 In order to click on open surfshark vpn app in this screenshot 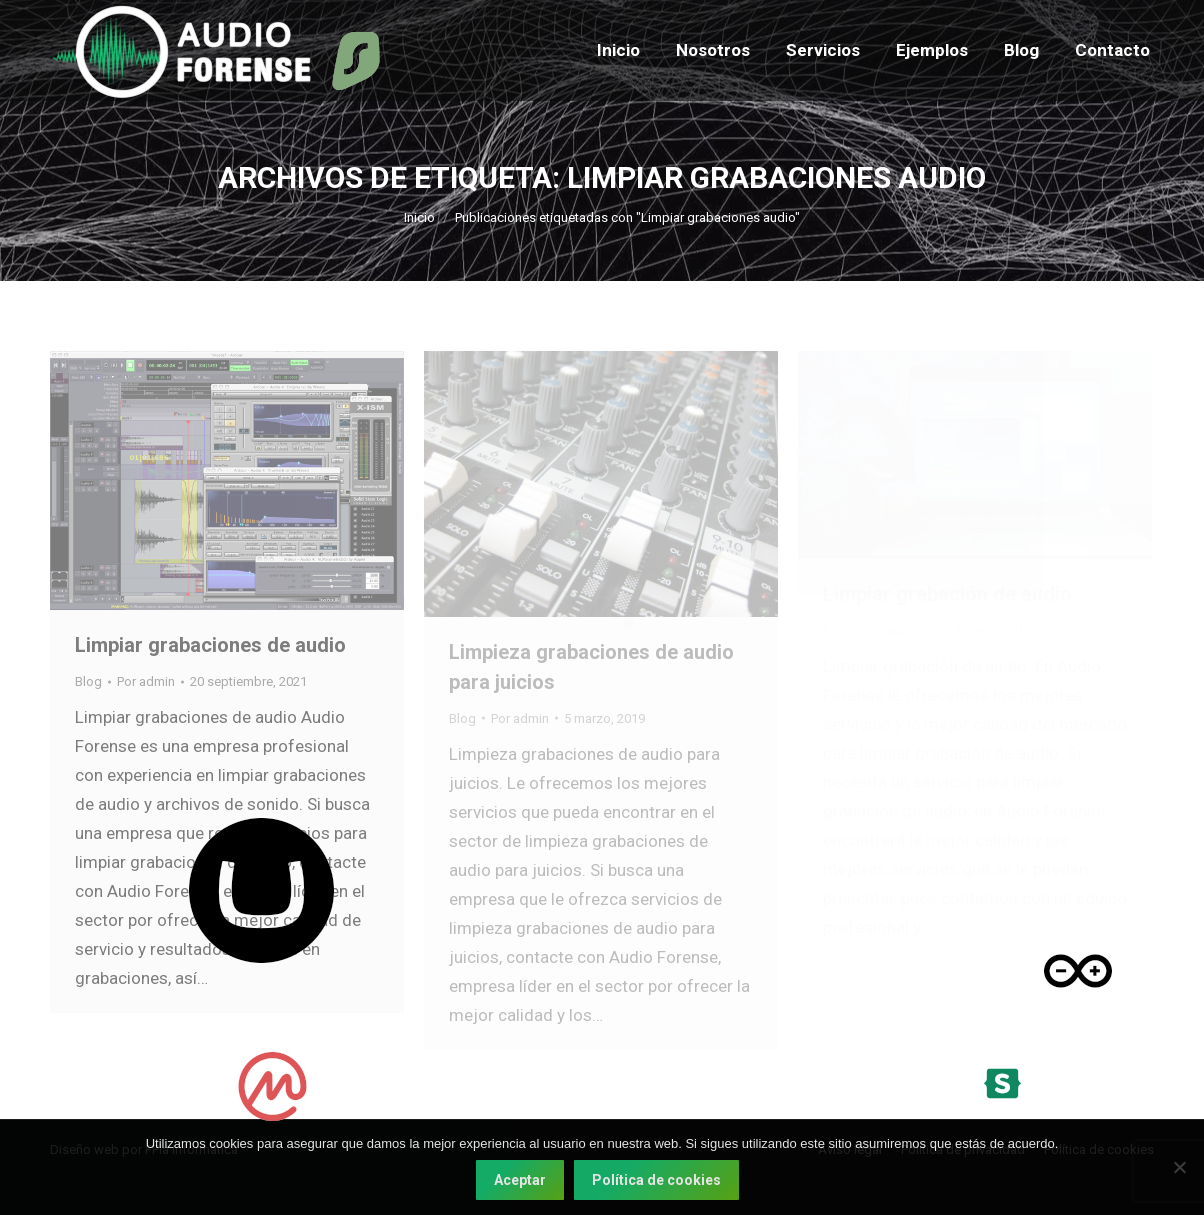, I will do `click(356, 61)`.